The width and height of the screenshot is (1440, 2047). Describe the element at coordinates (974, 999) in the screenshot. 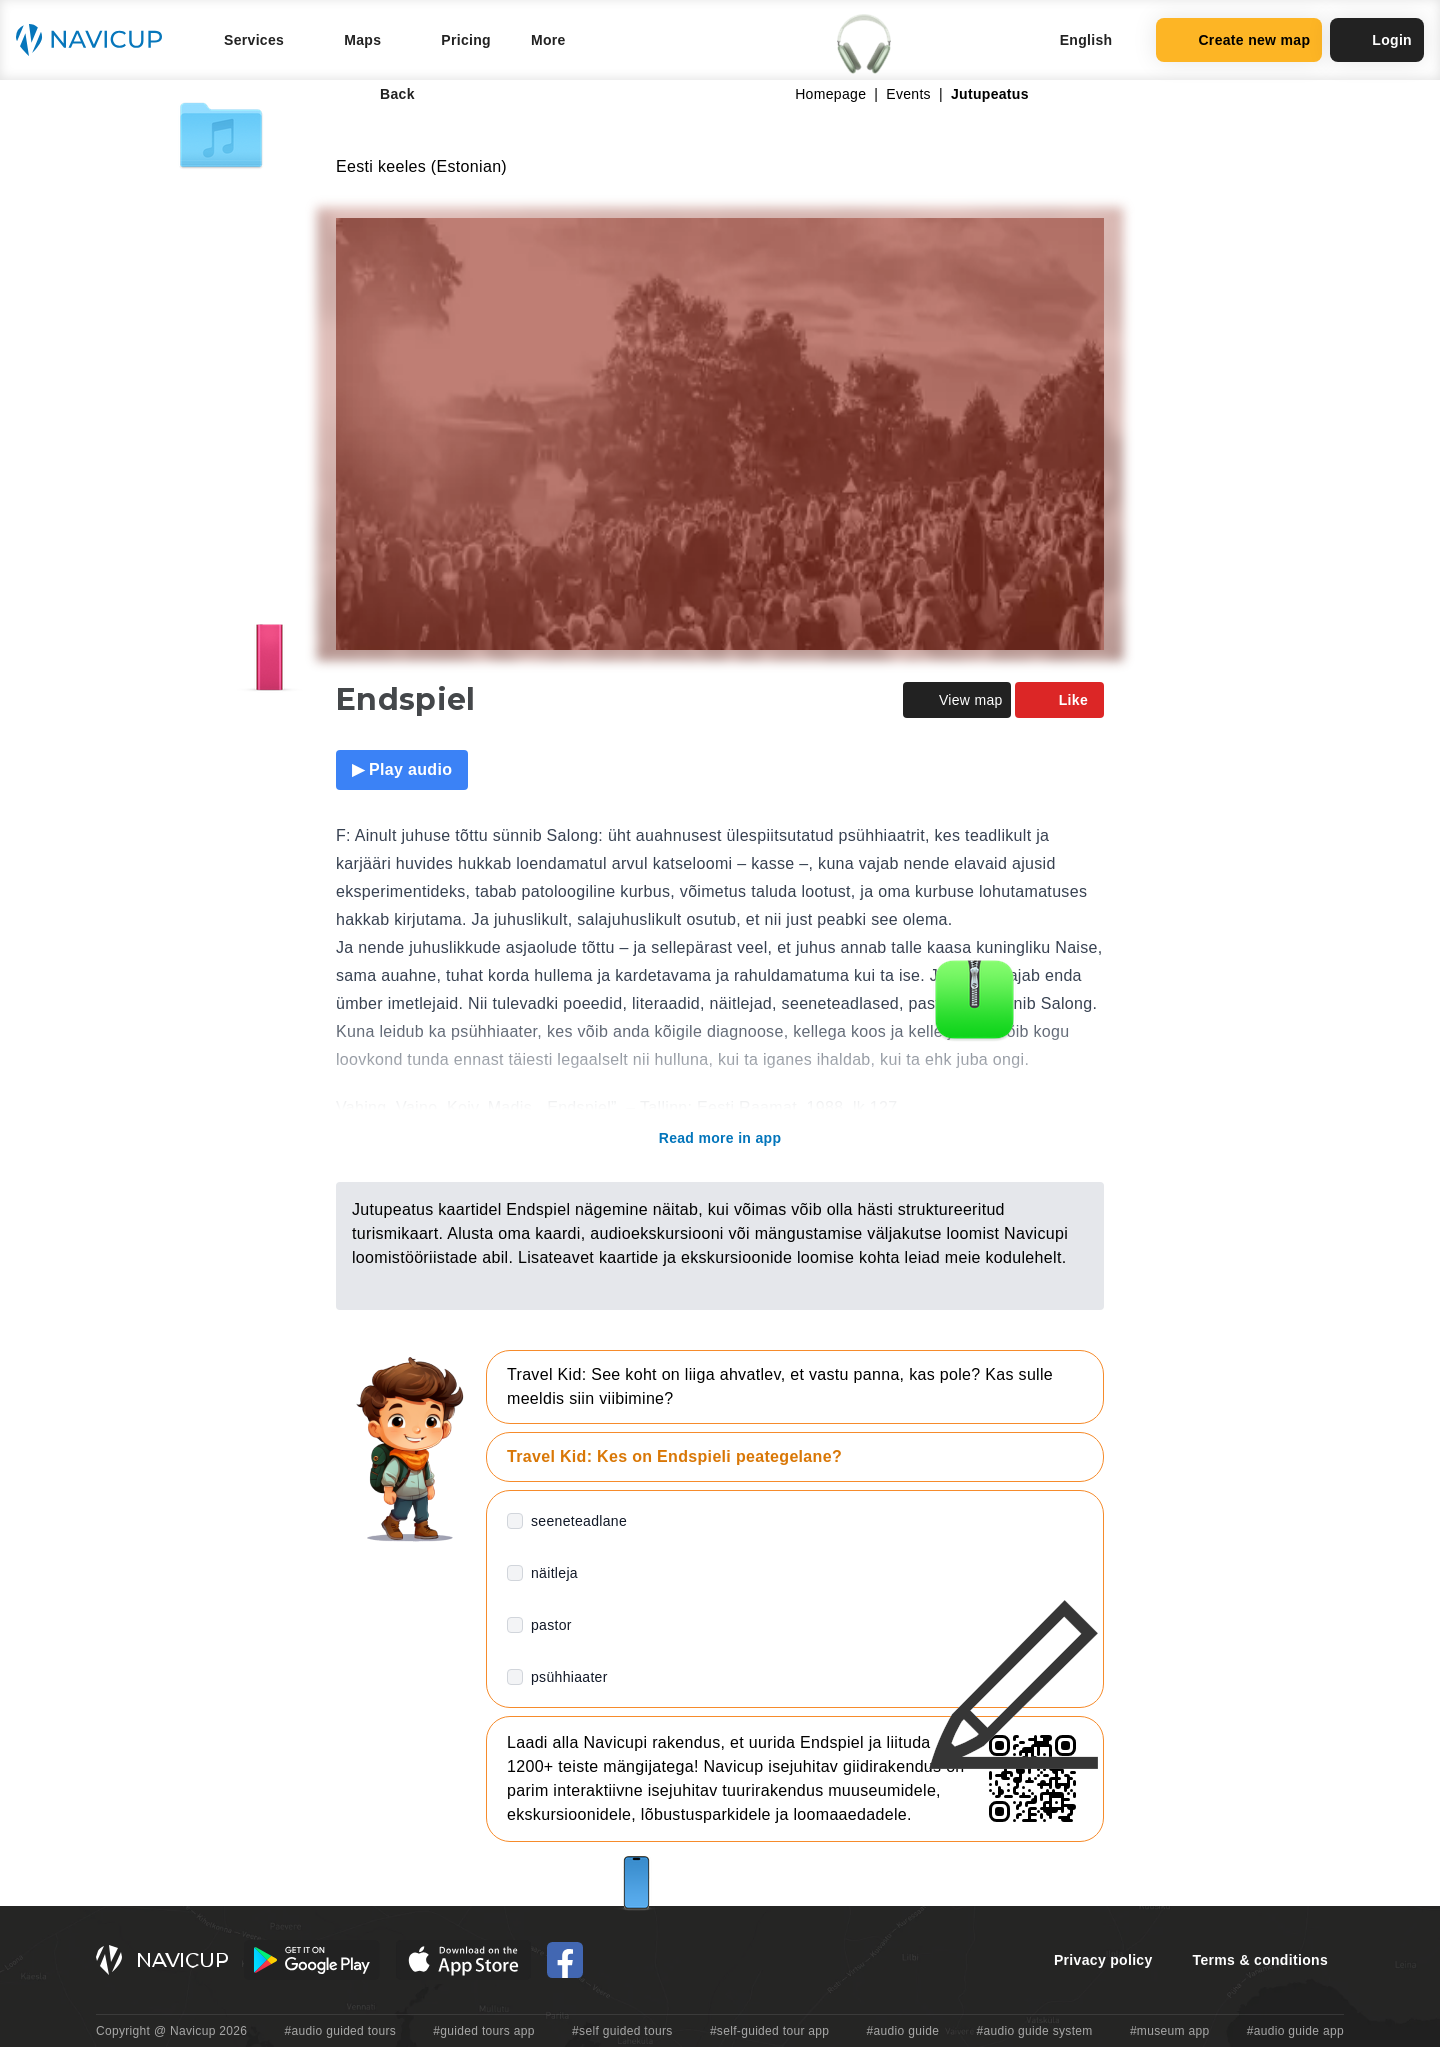

I see `open archive utility to compress or extract files` at that location.